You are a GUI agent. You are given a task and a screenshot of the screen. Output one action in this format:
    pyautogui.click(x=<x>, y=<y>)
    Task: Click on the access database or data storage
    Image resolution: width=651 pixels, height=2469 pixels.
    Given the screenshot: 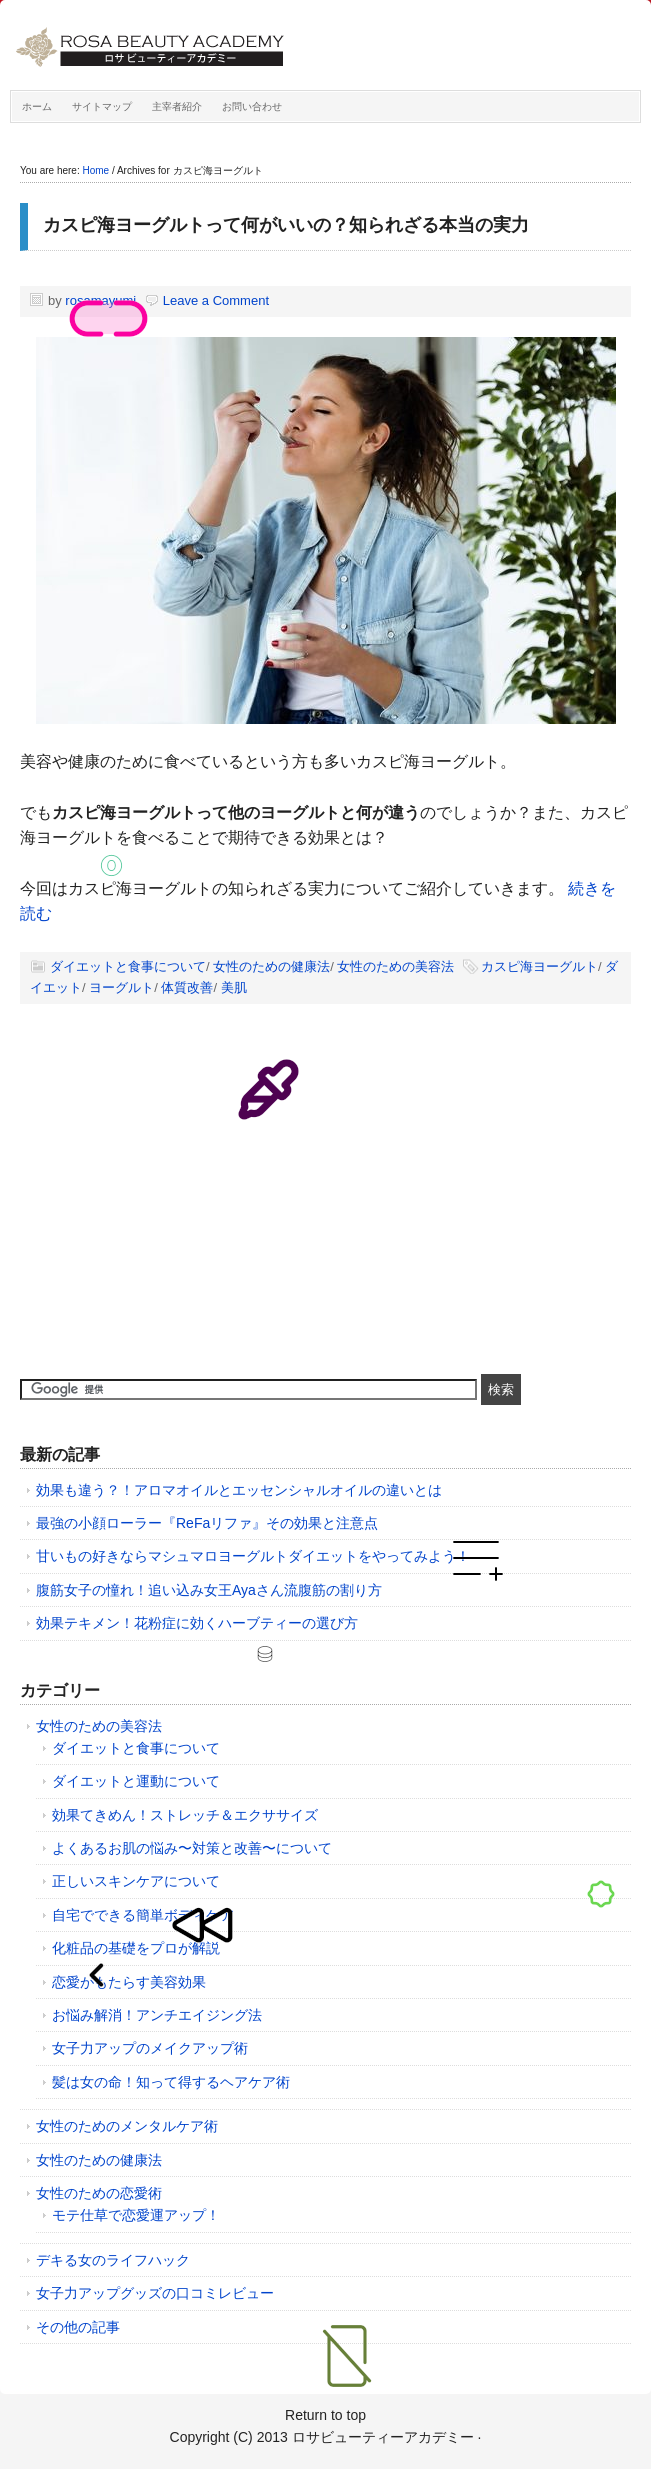 What is the action you would take?
    pyautogui.click(x=265, y=1654)
    